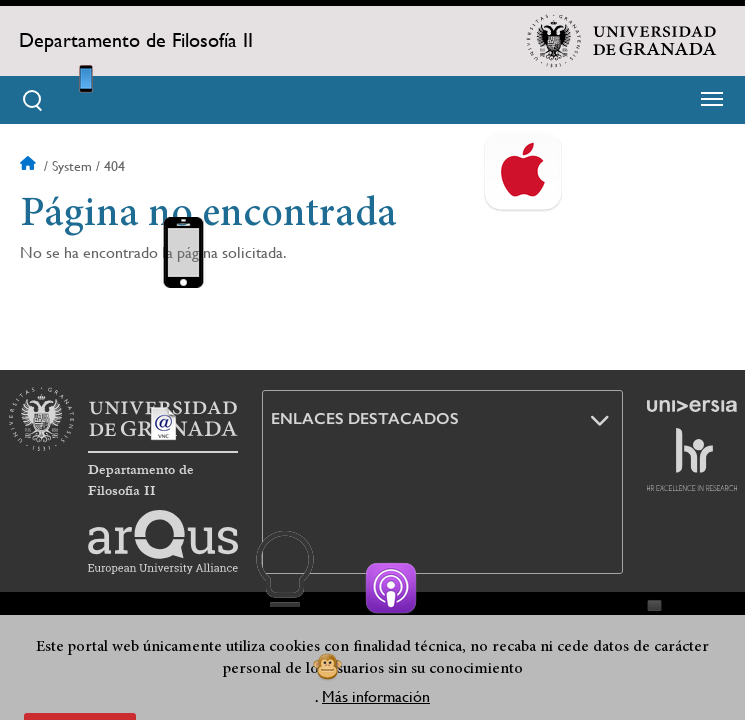 The width and height of the screenshot is (745, 720). What do you see at coordinates (285, 569) in the screenshot?
I see `view music suggestions and recommendations` at bounding box center [285, 569].